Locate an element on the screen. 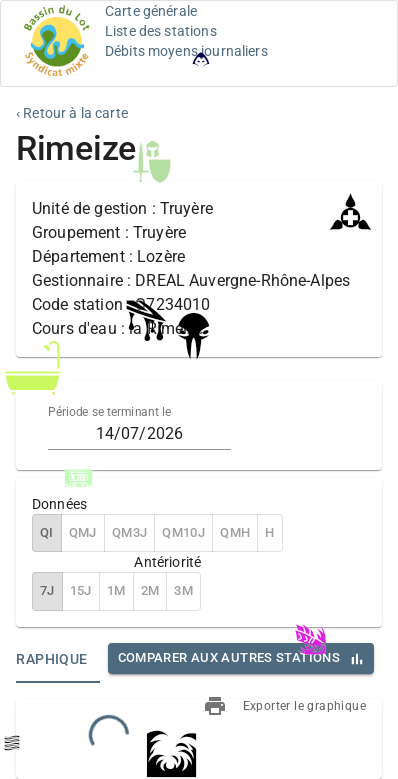 This screenshot has height=779, width=398. enter a fire-themed portal or dungeon is located at coordinates (171, 752).